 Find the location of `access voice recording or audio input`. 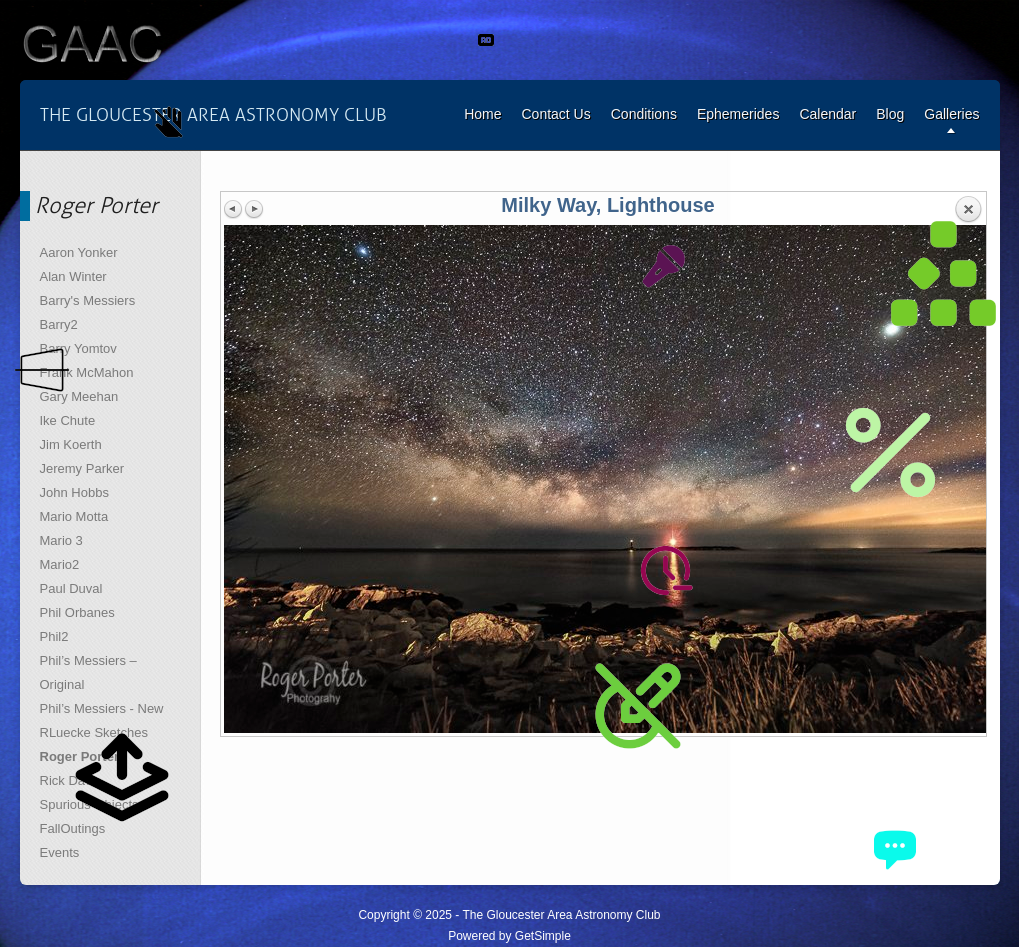

access voice recording or audio input is located at coordinates (663, 267).